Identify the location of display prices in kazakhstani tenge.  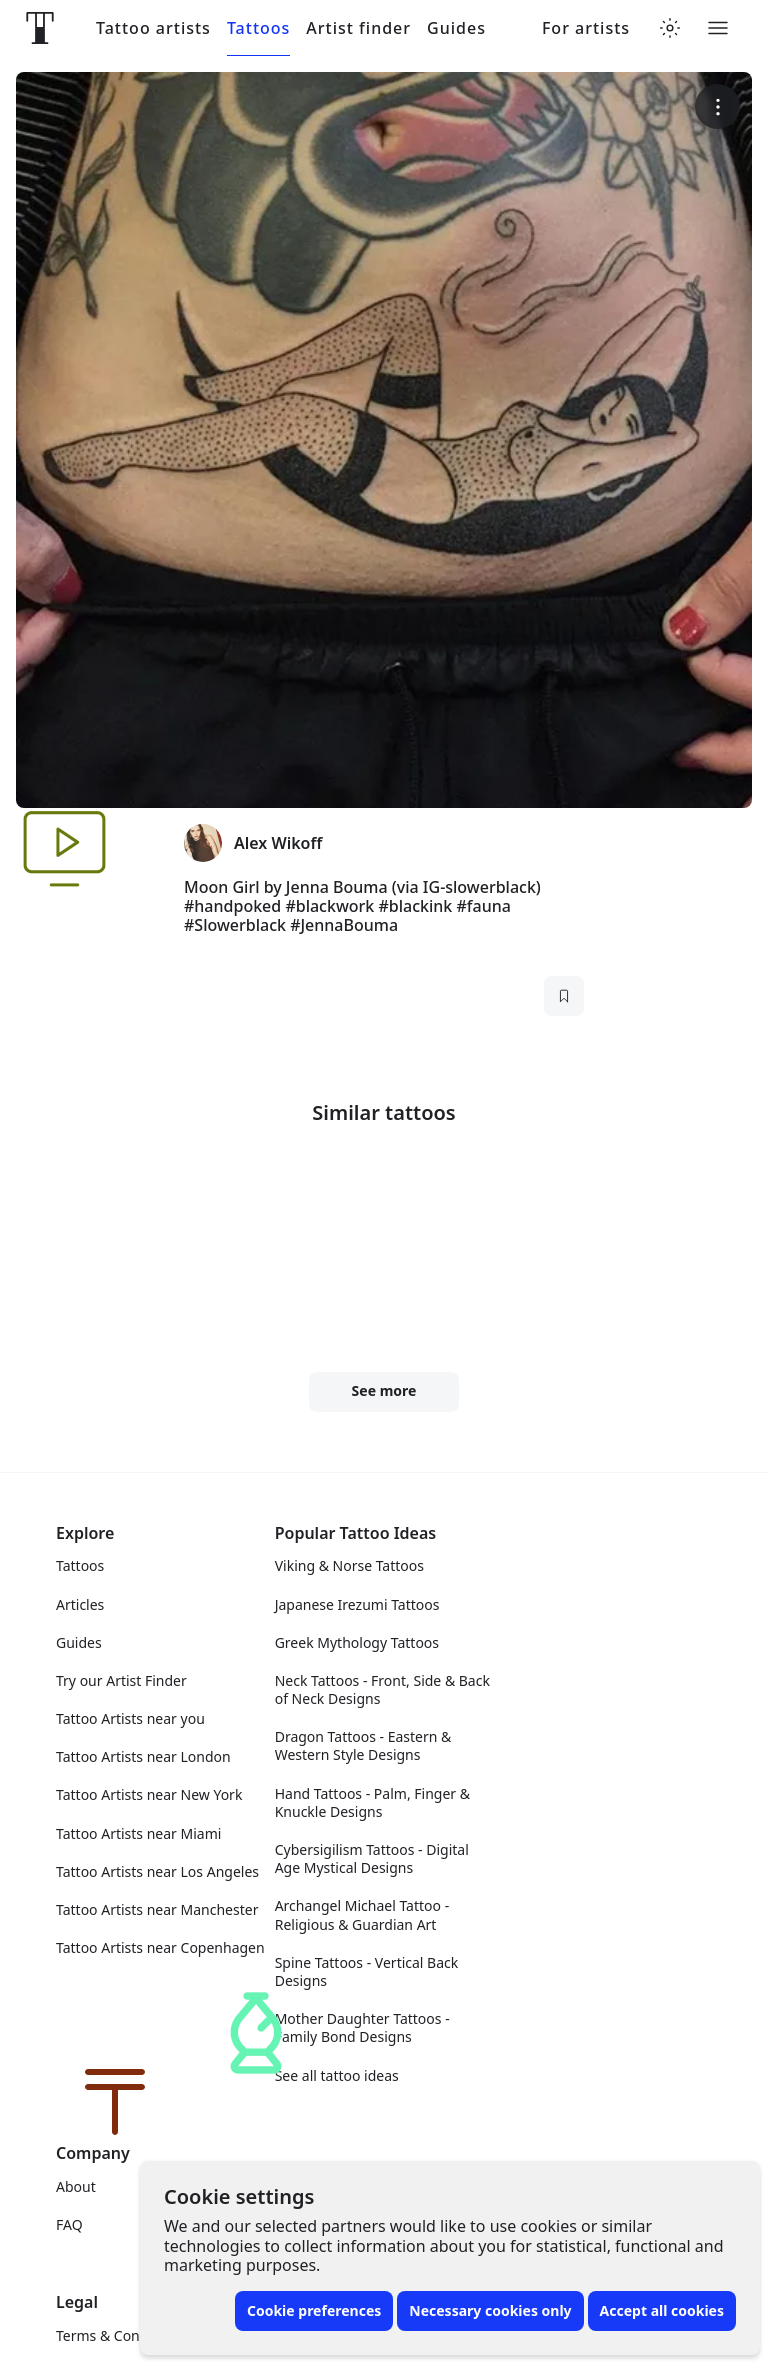
(115, 2099).